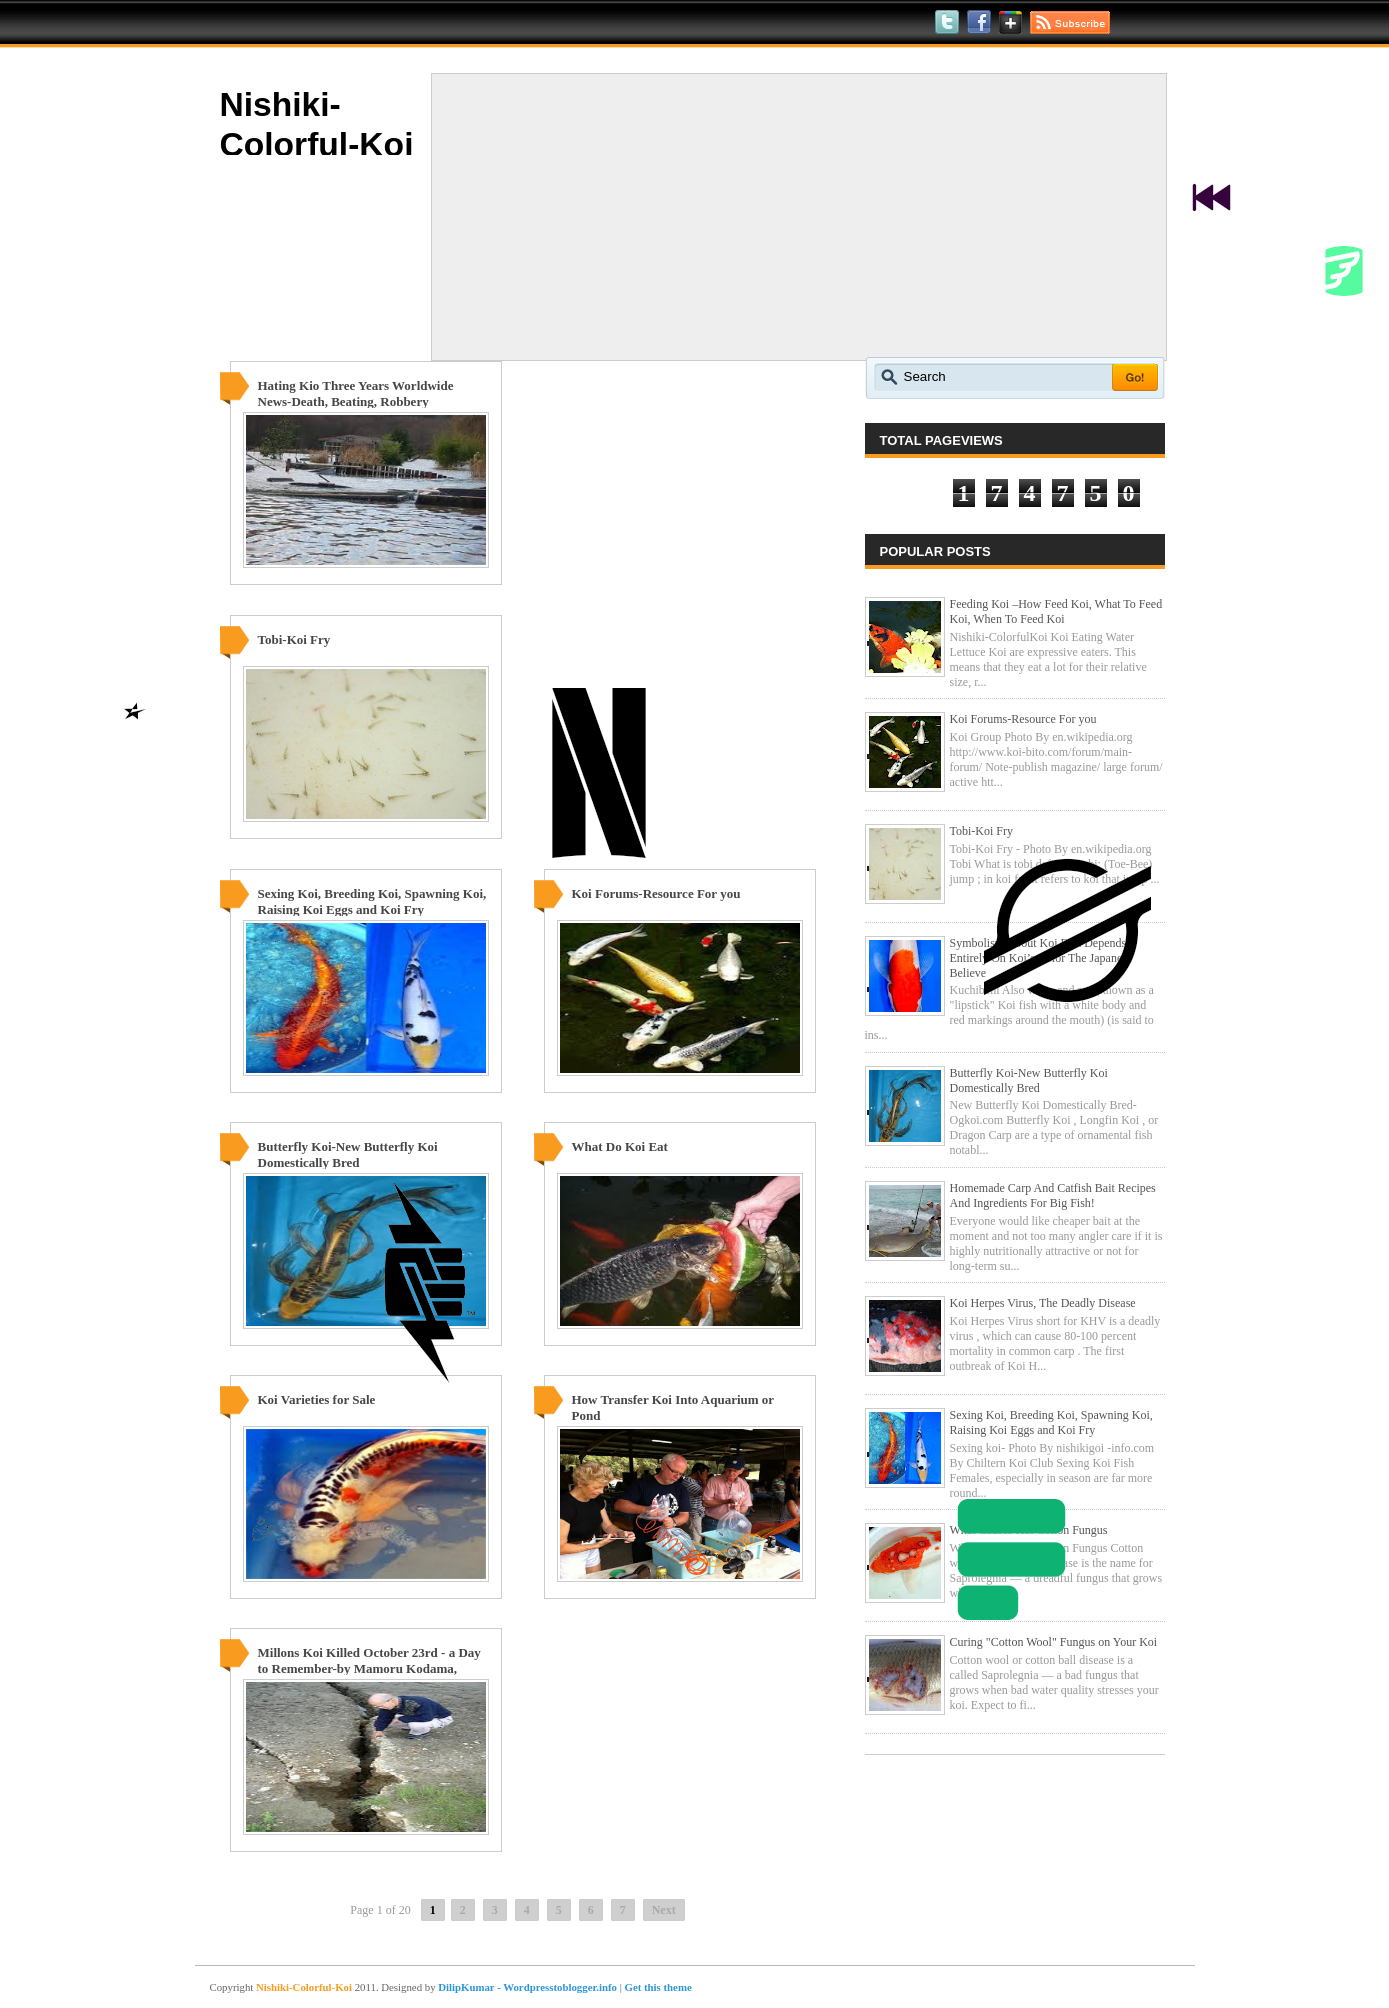  Describe the element at coordinates (1067, 930) in the screenshot. I see `stellar cryptocurrency logo` at that location.